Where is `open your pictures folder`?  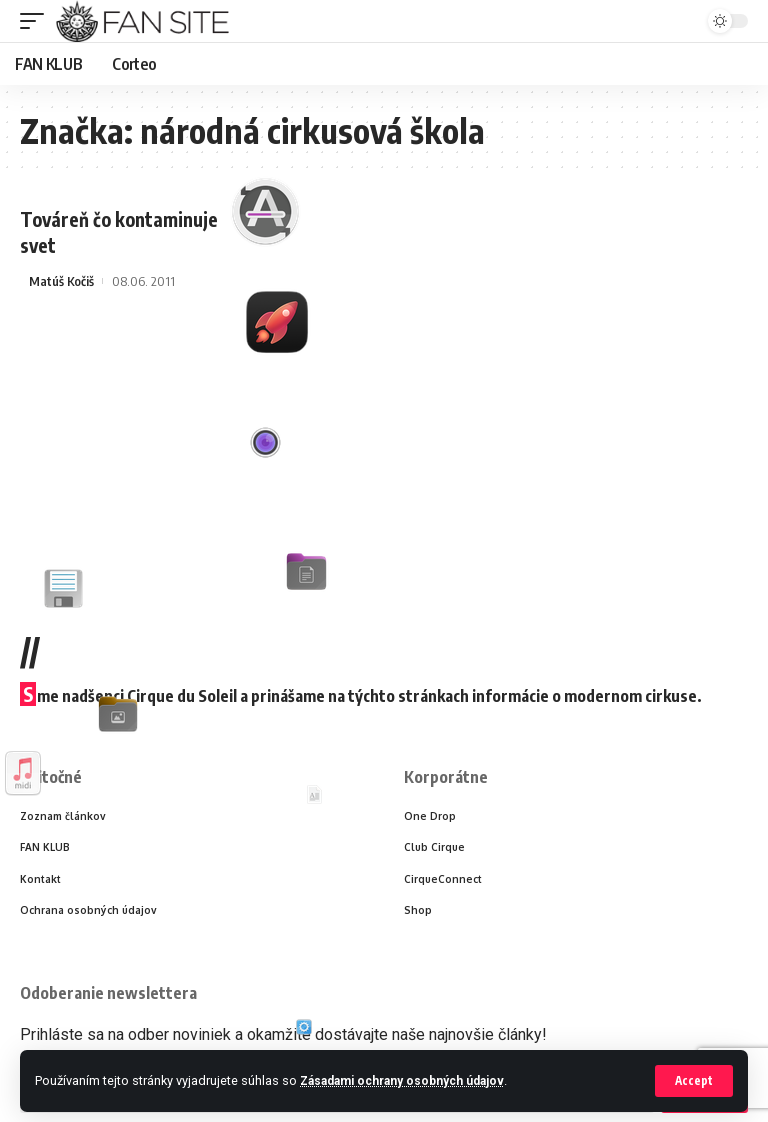
open your pictures folder is located at coordinates (118, 714).